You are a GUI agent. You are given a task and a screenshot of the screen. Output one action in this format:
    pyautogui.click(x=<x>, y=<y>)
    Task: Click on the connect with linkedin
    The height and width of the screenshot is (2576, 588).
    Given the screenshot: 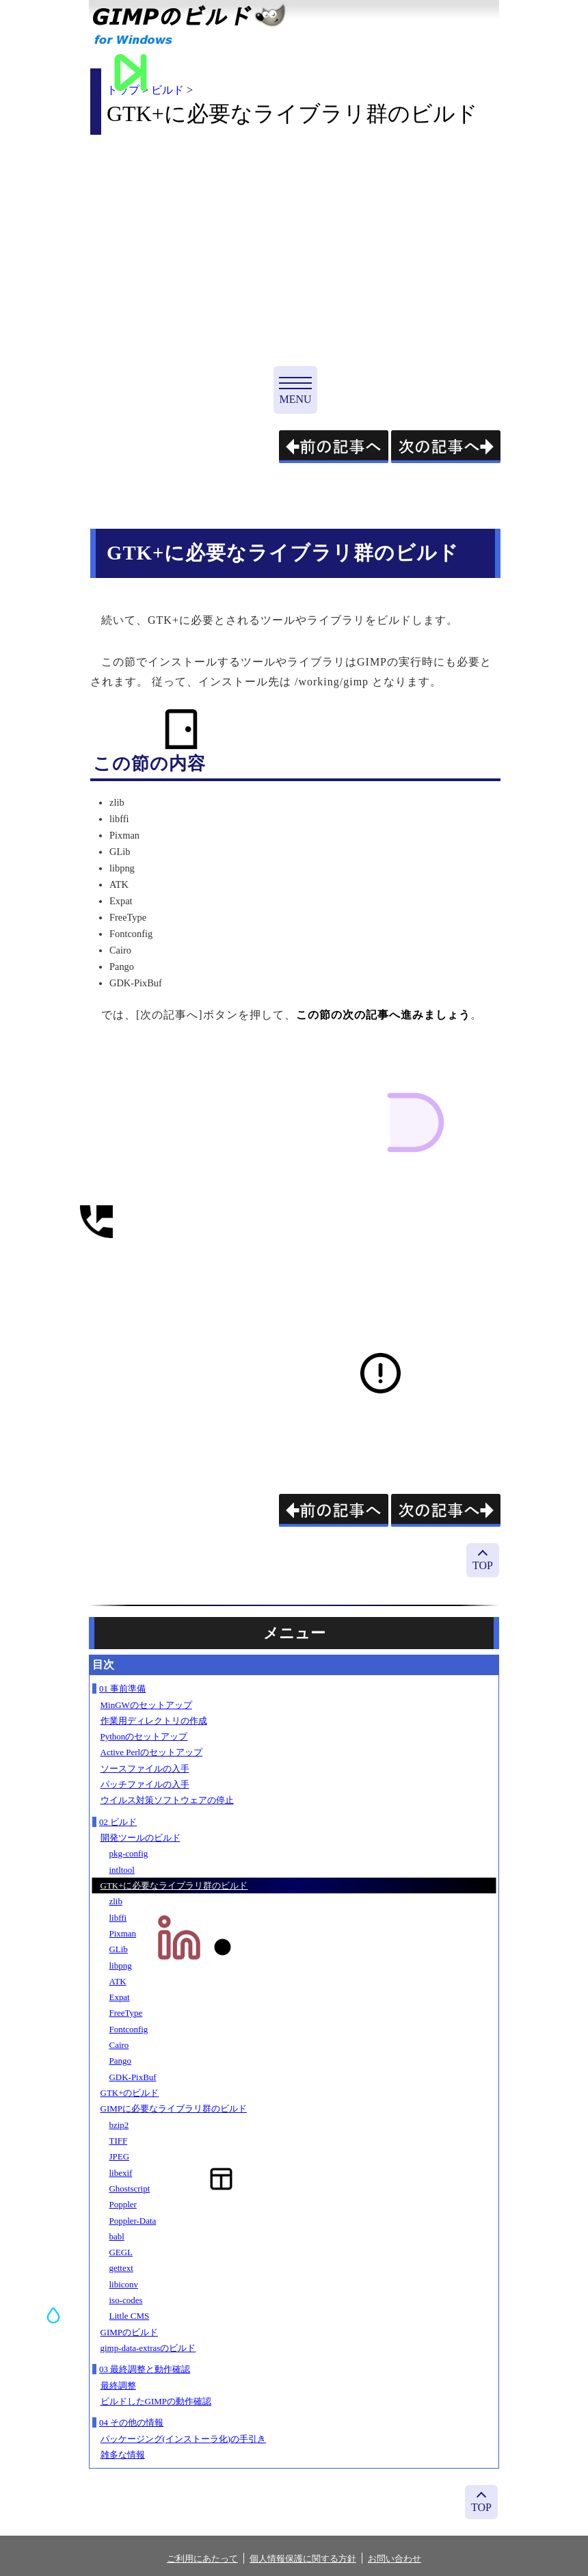 What is the action you would take?
    pyautogui.click(x=179, y=1938)
    